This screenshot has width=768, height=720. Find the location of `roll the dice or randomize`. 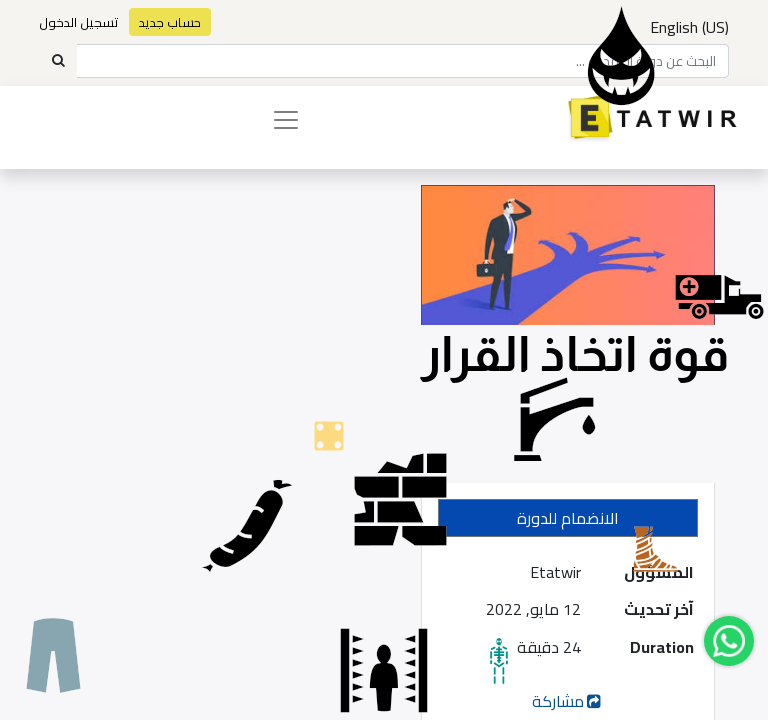

roll the dice or randomize is located at coordinates (329, 436).